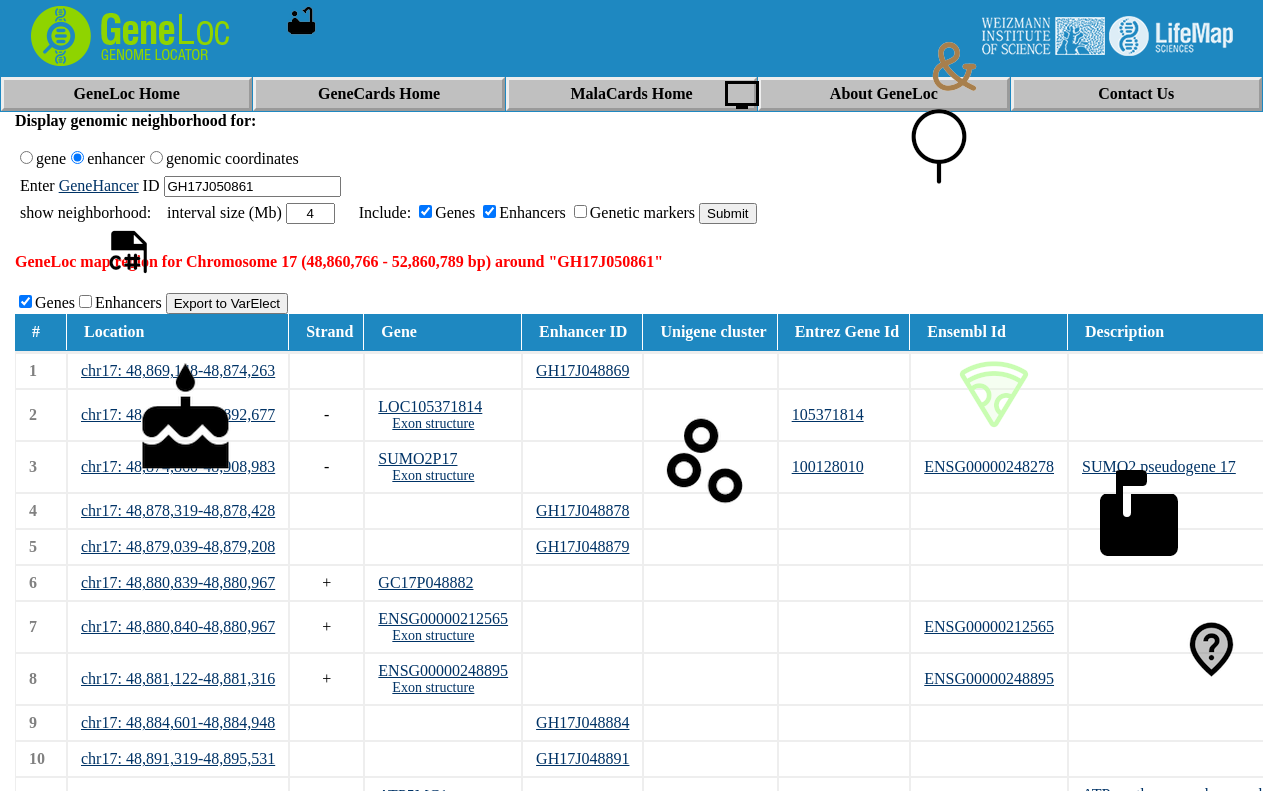 This screenshot has height=791, width=1263. What do you see at coordinates (954, 66) in the screenshot?
I see `insert an ampersand symbol or special character` at bounding box center [954, 66].